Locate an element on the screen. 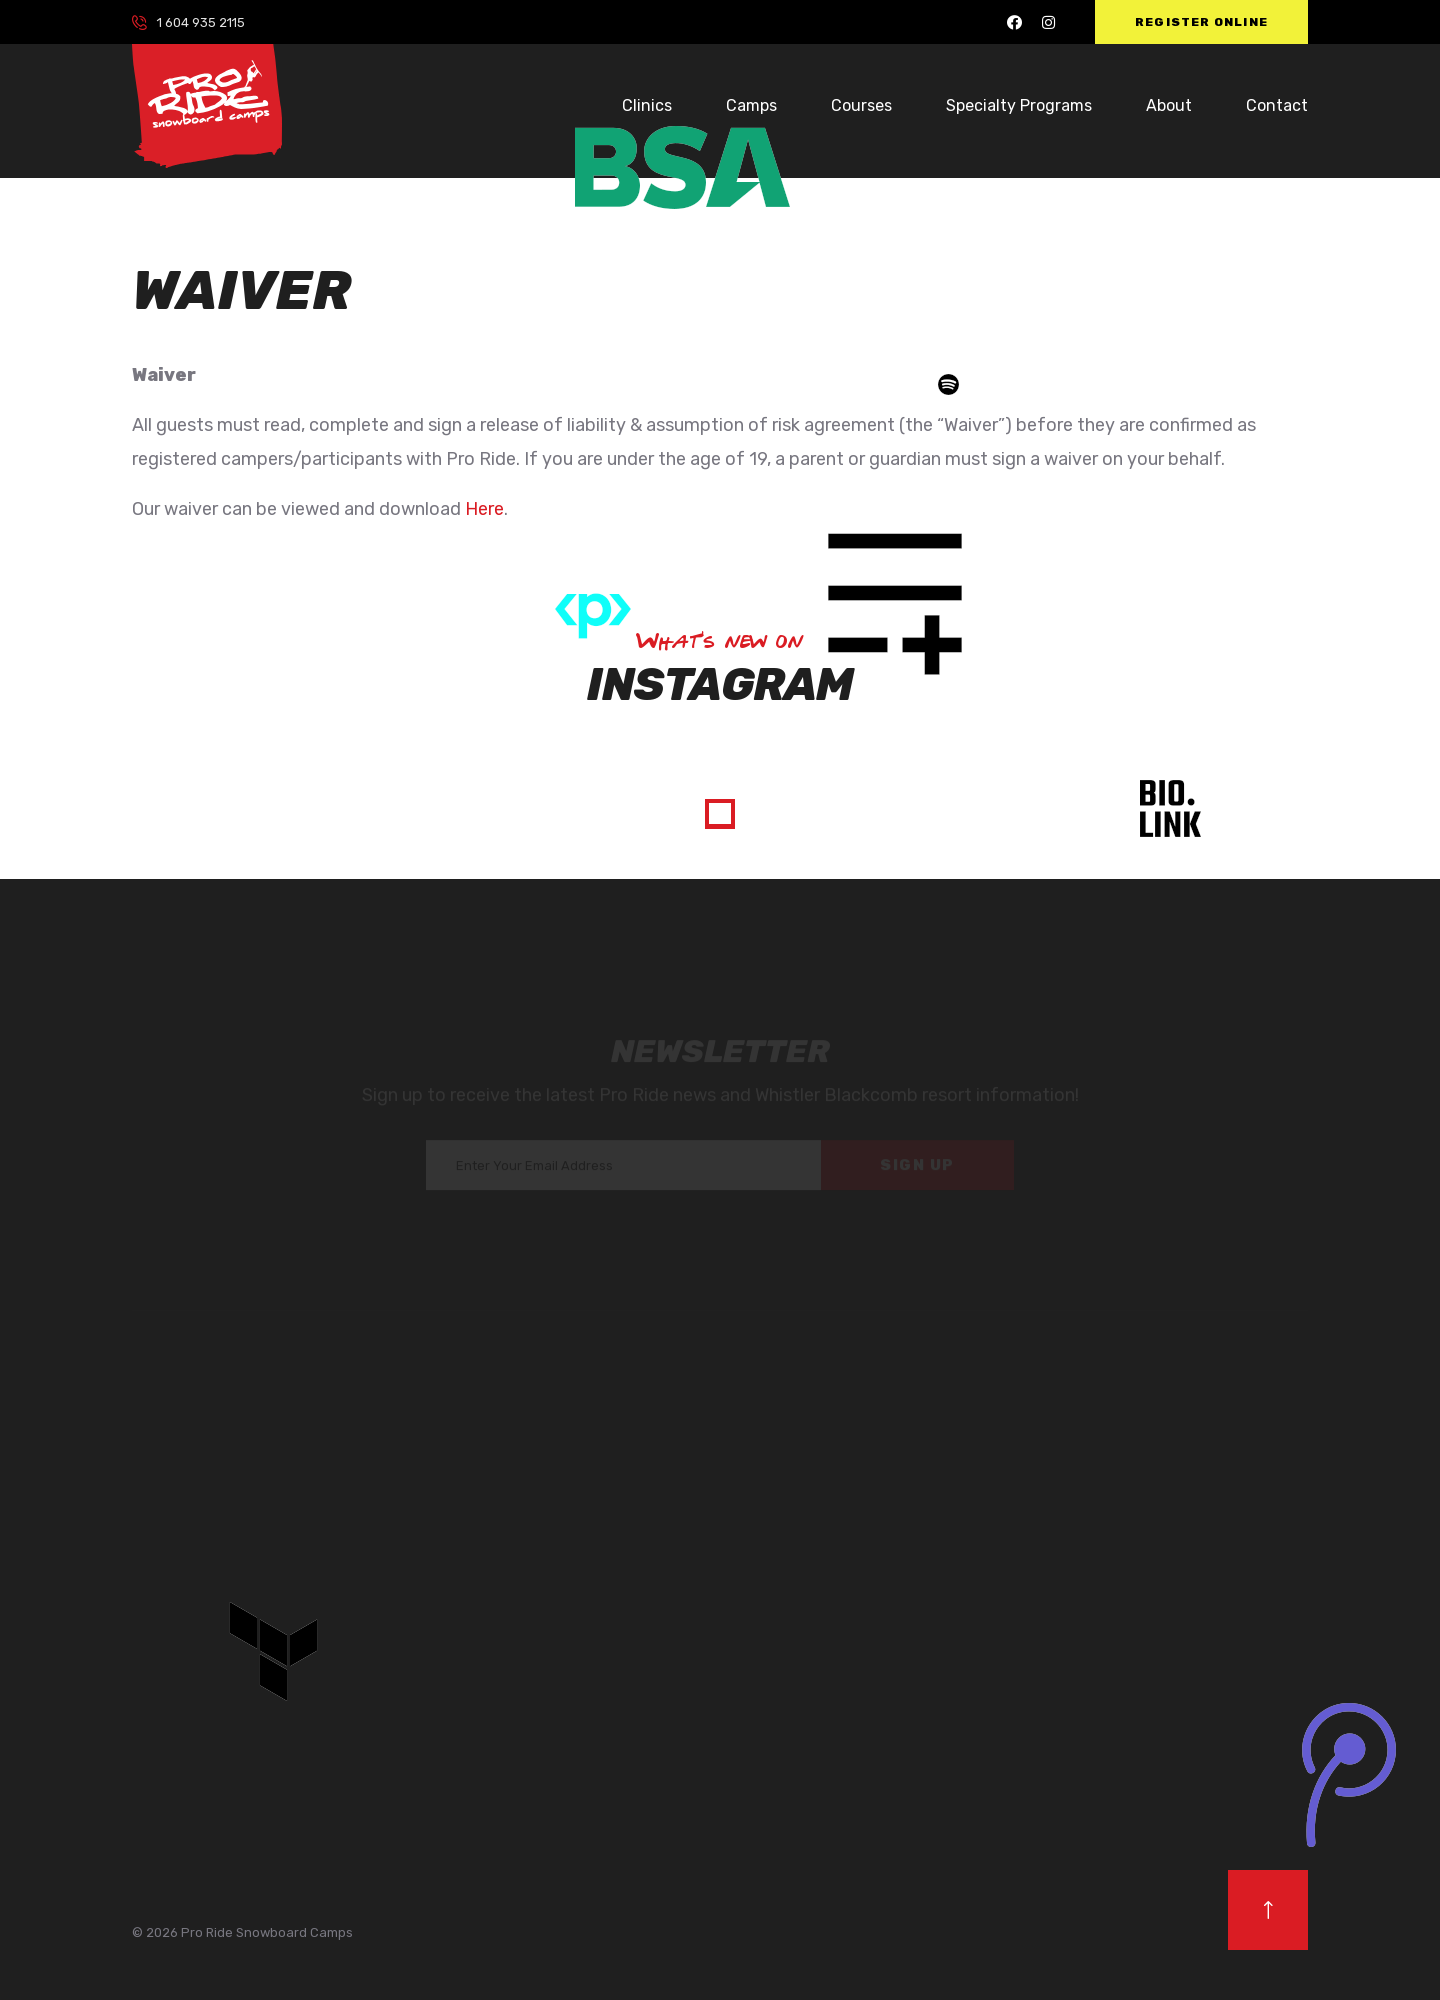 The height and width of the screenshot is (2000, 1440). add a new menu item is located at coordinates (895, 593).